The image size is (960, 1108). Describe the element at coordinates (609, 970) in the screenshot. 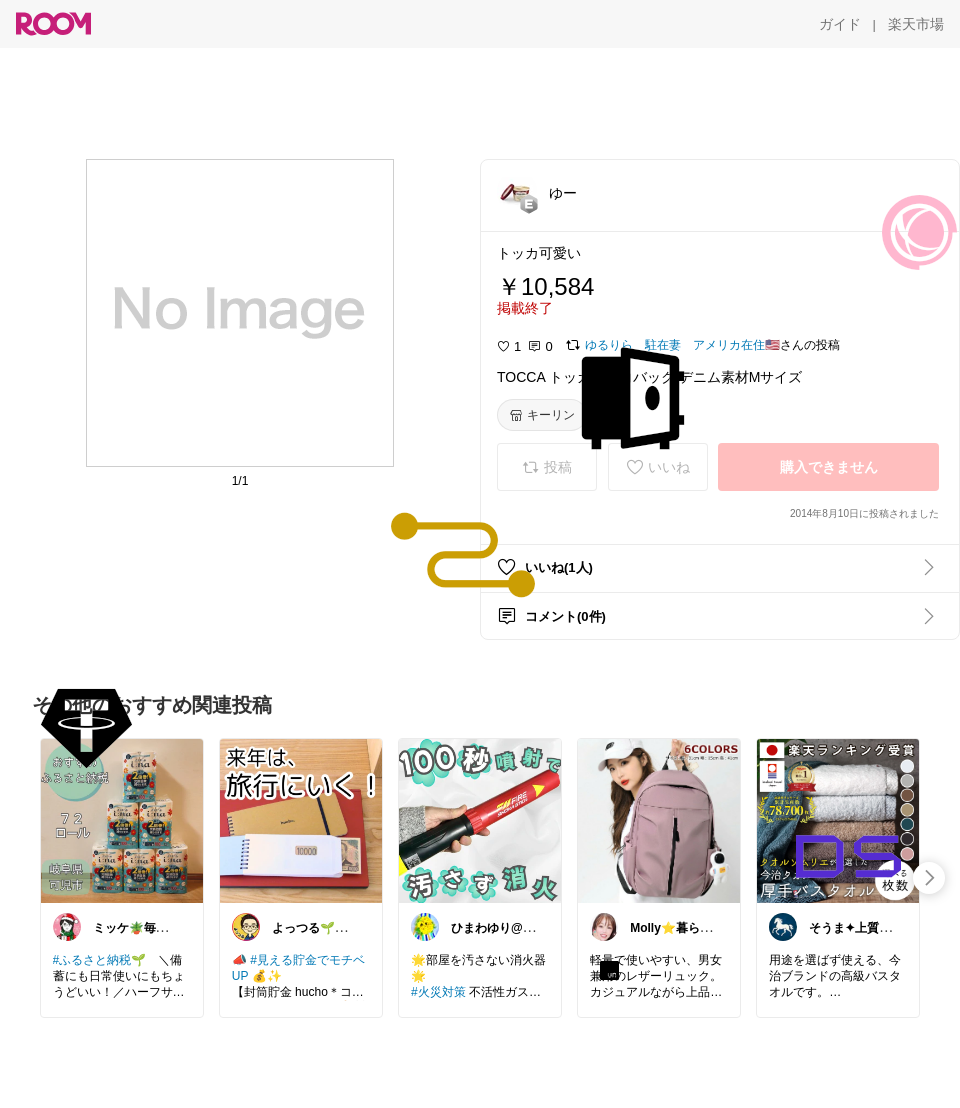

I see `unjs javascript tools logo` at that location.